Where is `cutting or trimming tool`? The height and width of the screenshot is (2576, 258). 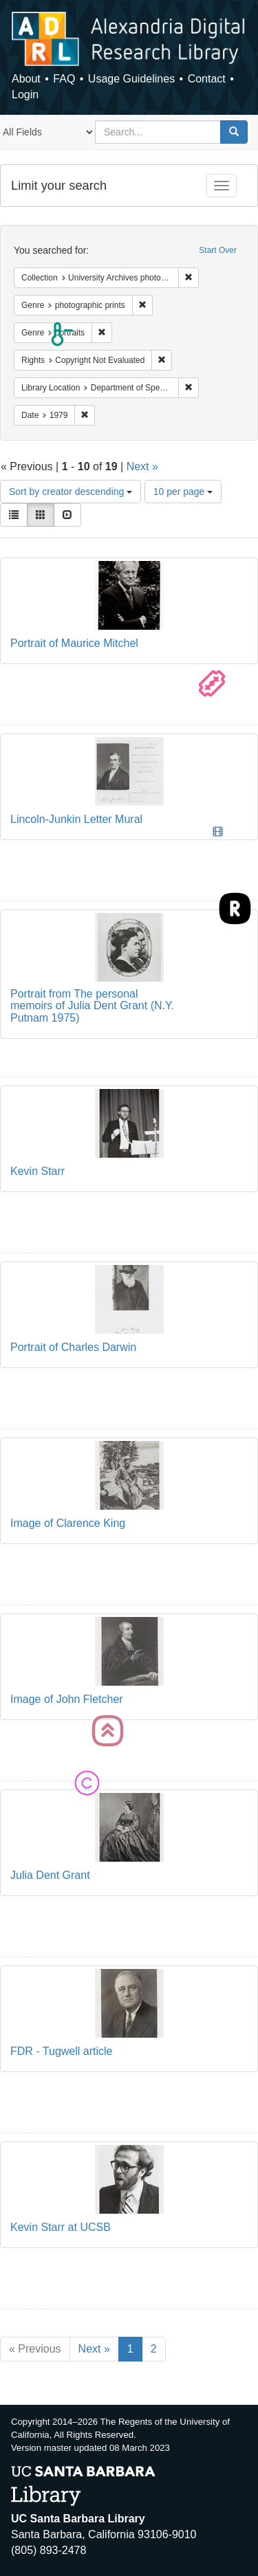 cutting or trimming tool is located at coordinates (212, 683).